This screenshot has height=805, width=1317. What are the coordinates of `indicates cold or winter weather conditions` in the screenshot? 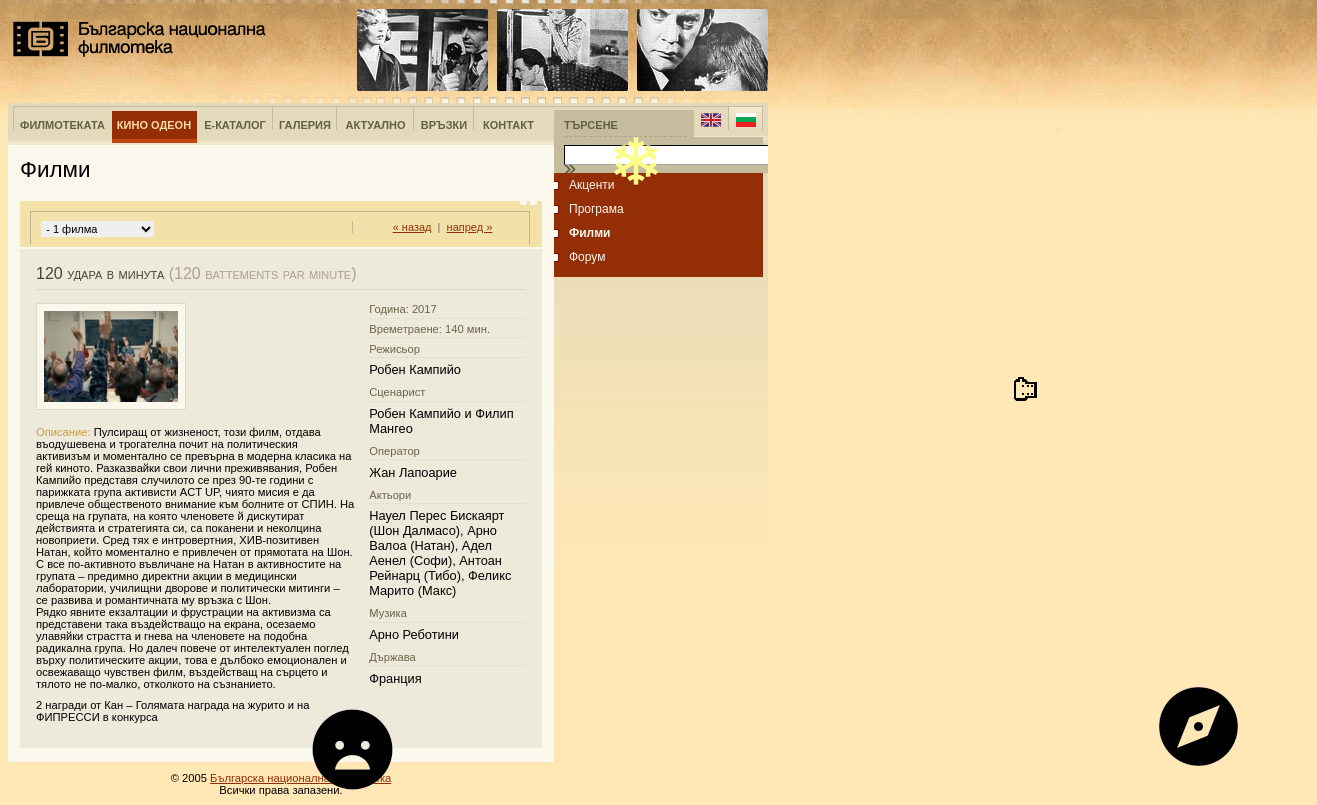 It's located at (636, 161).